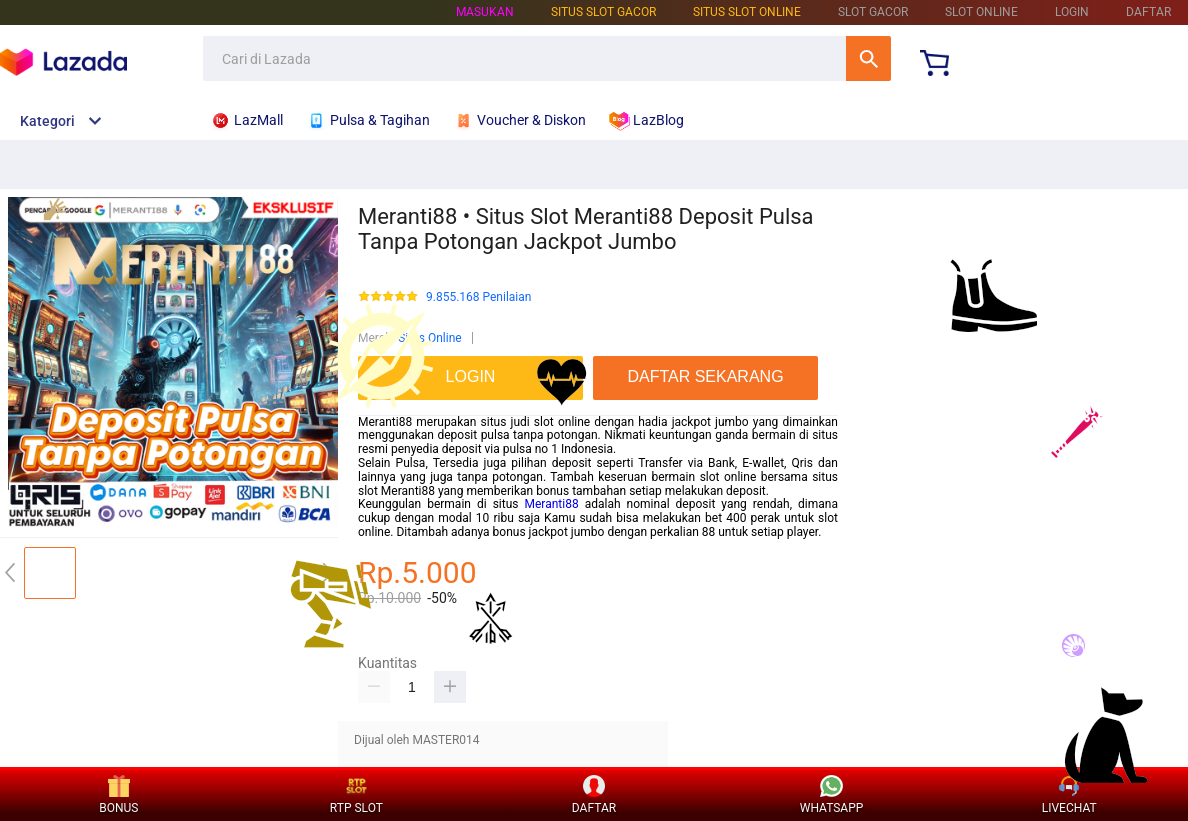 This screenshot has height=821, width=1188. What do you see at coordinates (993, 291) in the screenshot?
I see `browse footwear or boot options` at bounding box center [993, 291].